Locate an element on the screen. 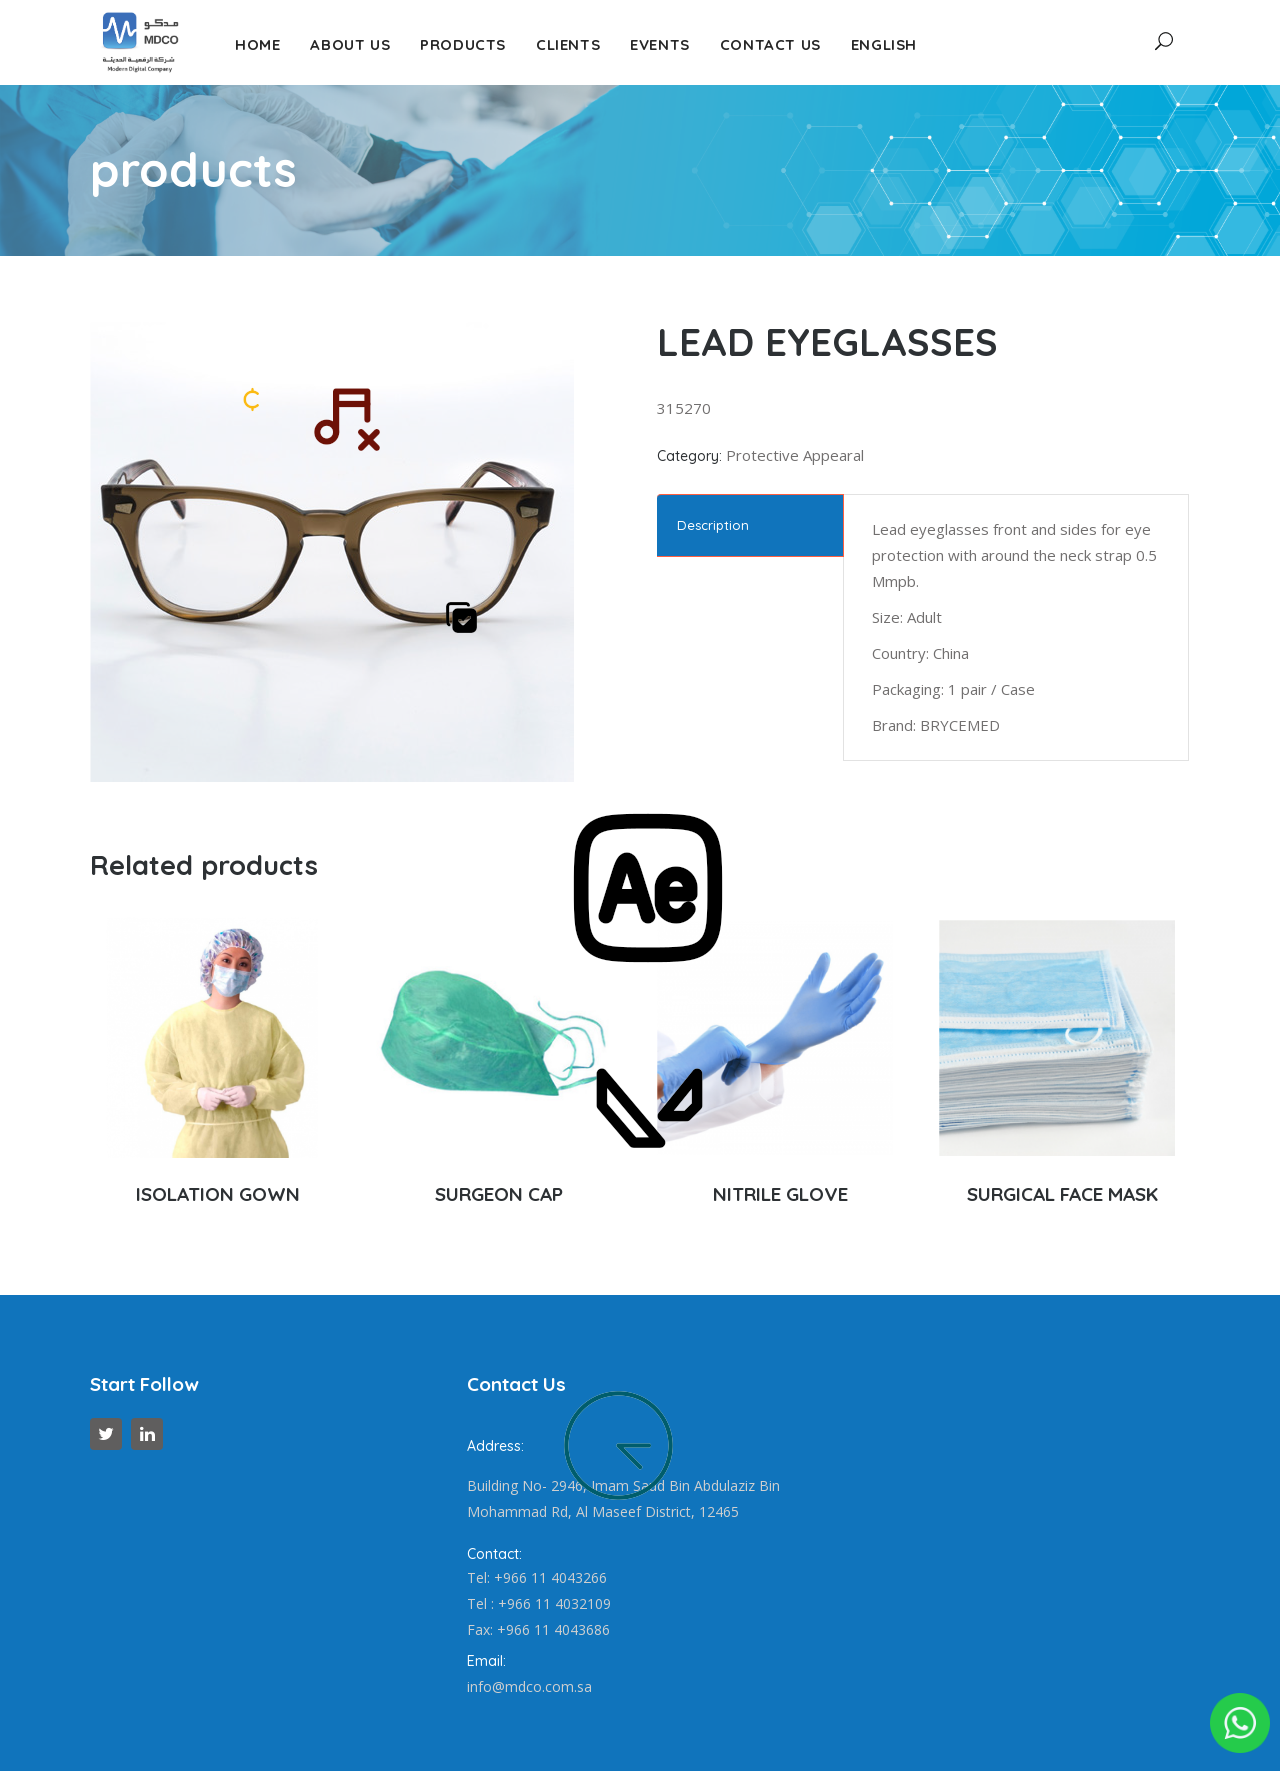 The width and height of the screenshot is (1280, 1771). view afternoon schedule or events is located at coordinates (618, 1445).